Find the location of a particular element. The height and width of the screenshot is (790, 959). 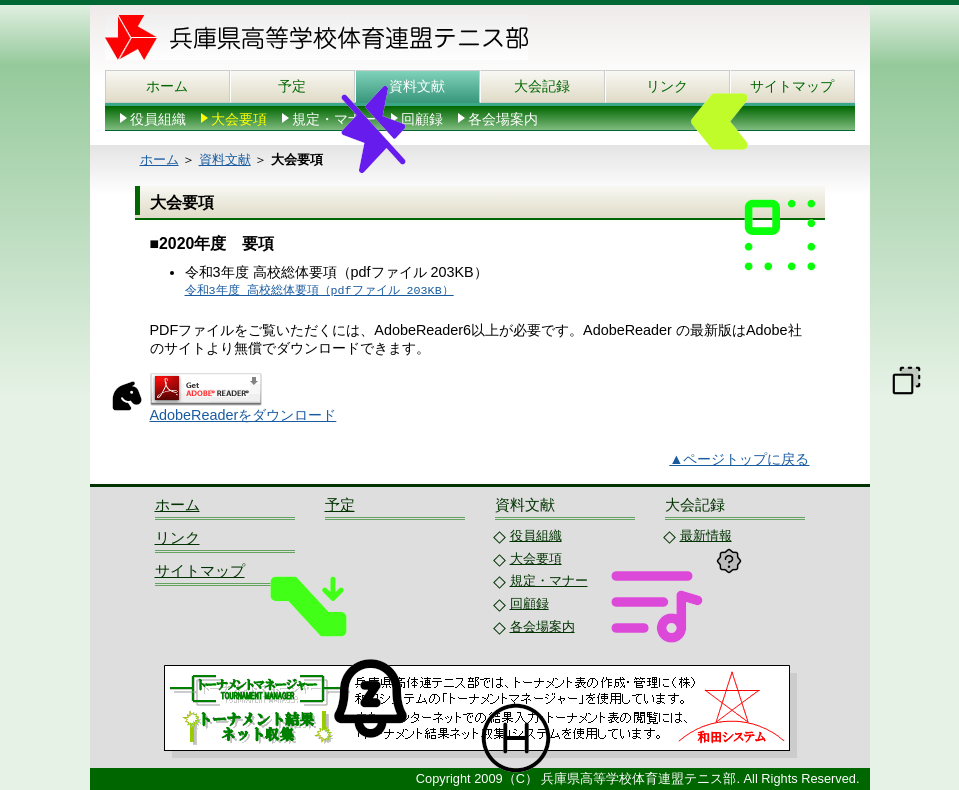

indicates a hospital or helipad location is located at coordinates (516, 738).